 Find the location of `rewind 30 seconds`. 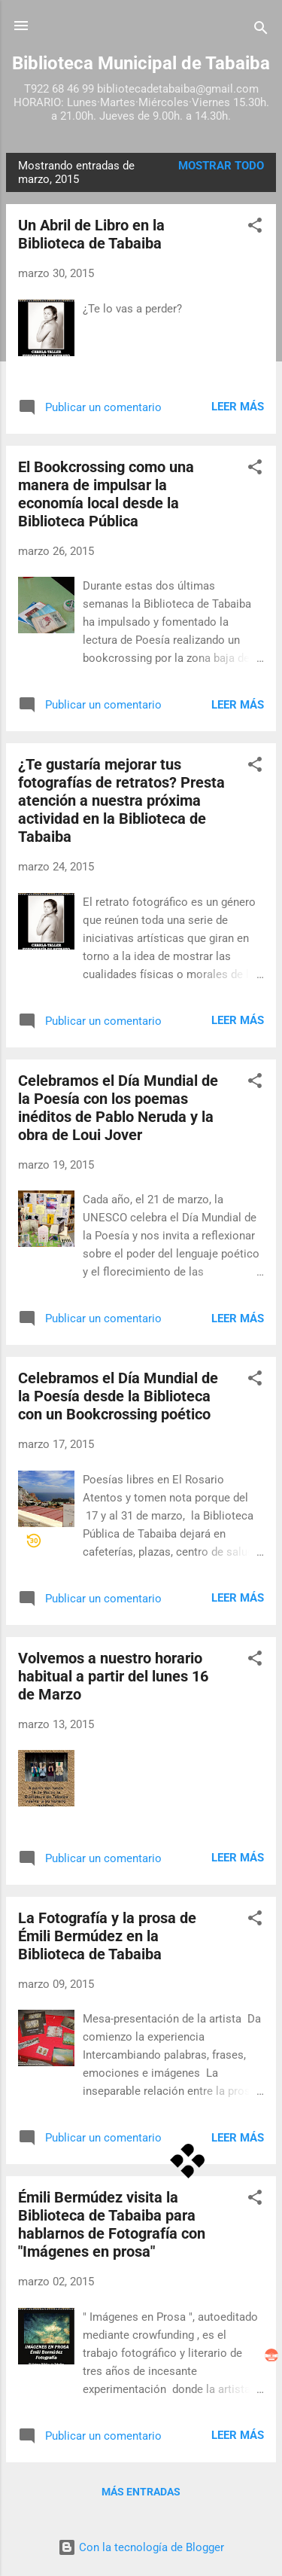

rewind 30 seconds is located at coordinates (34, 1541).